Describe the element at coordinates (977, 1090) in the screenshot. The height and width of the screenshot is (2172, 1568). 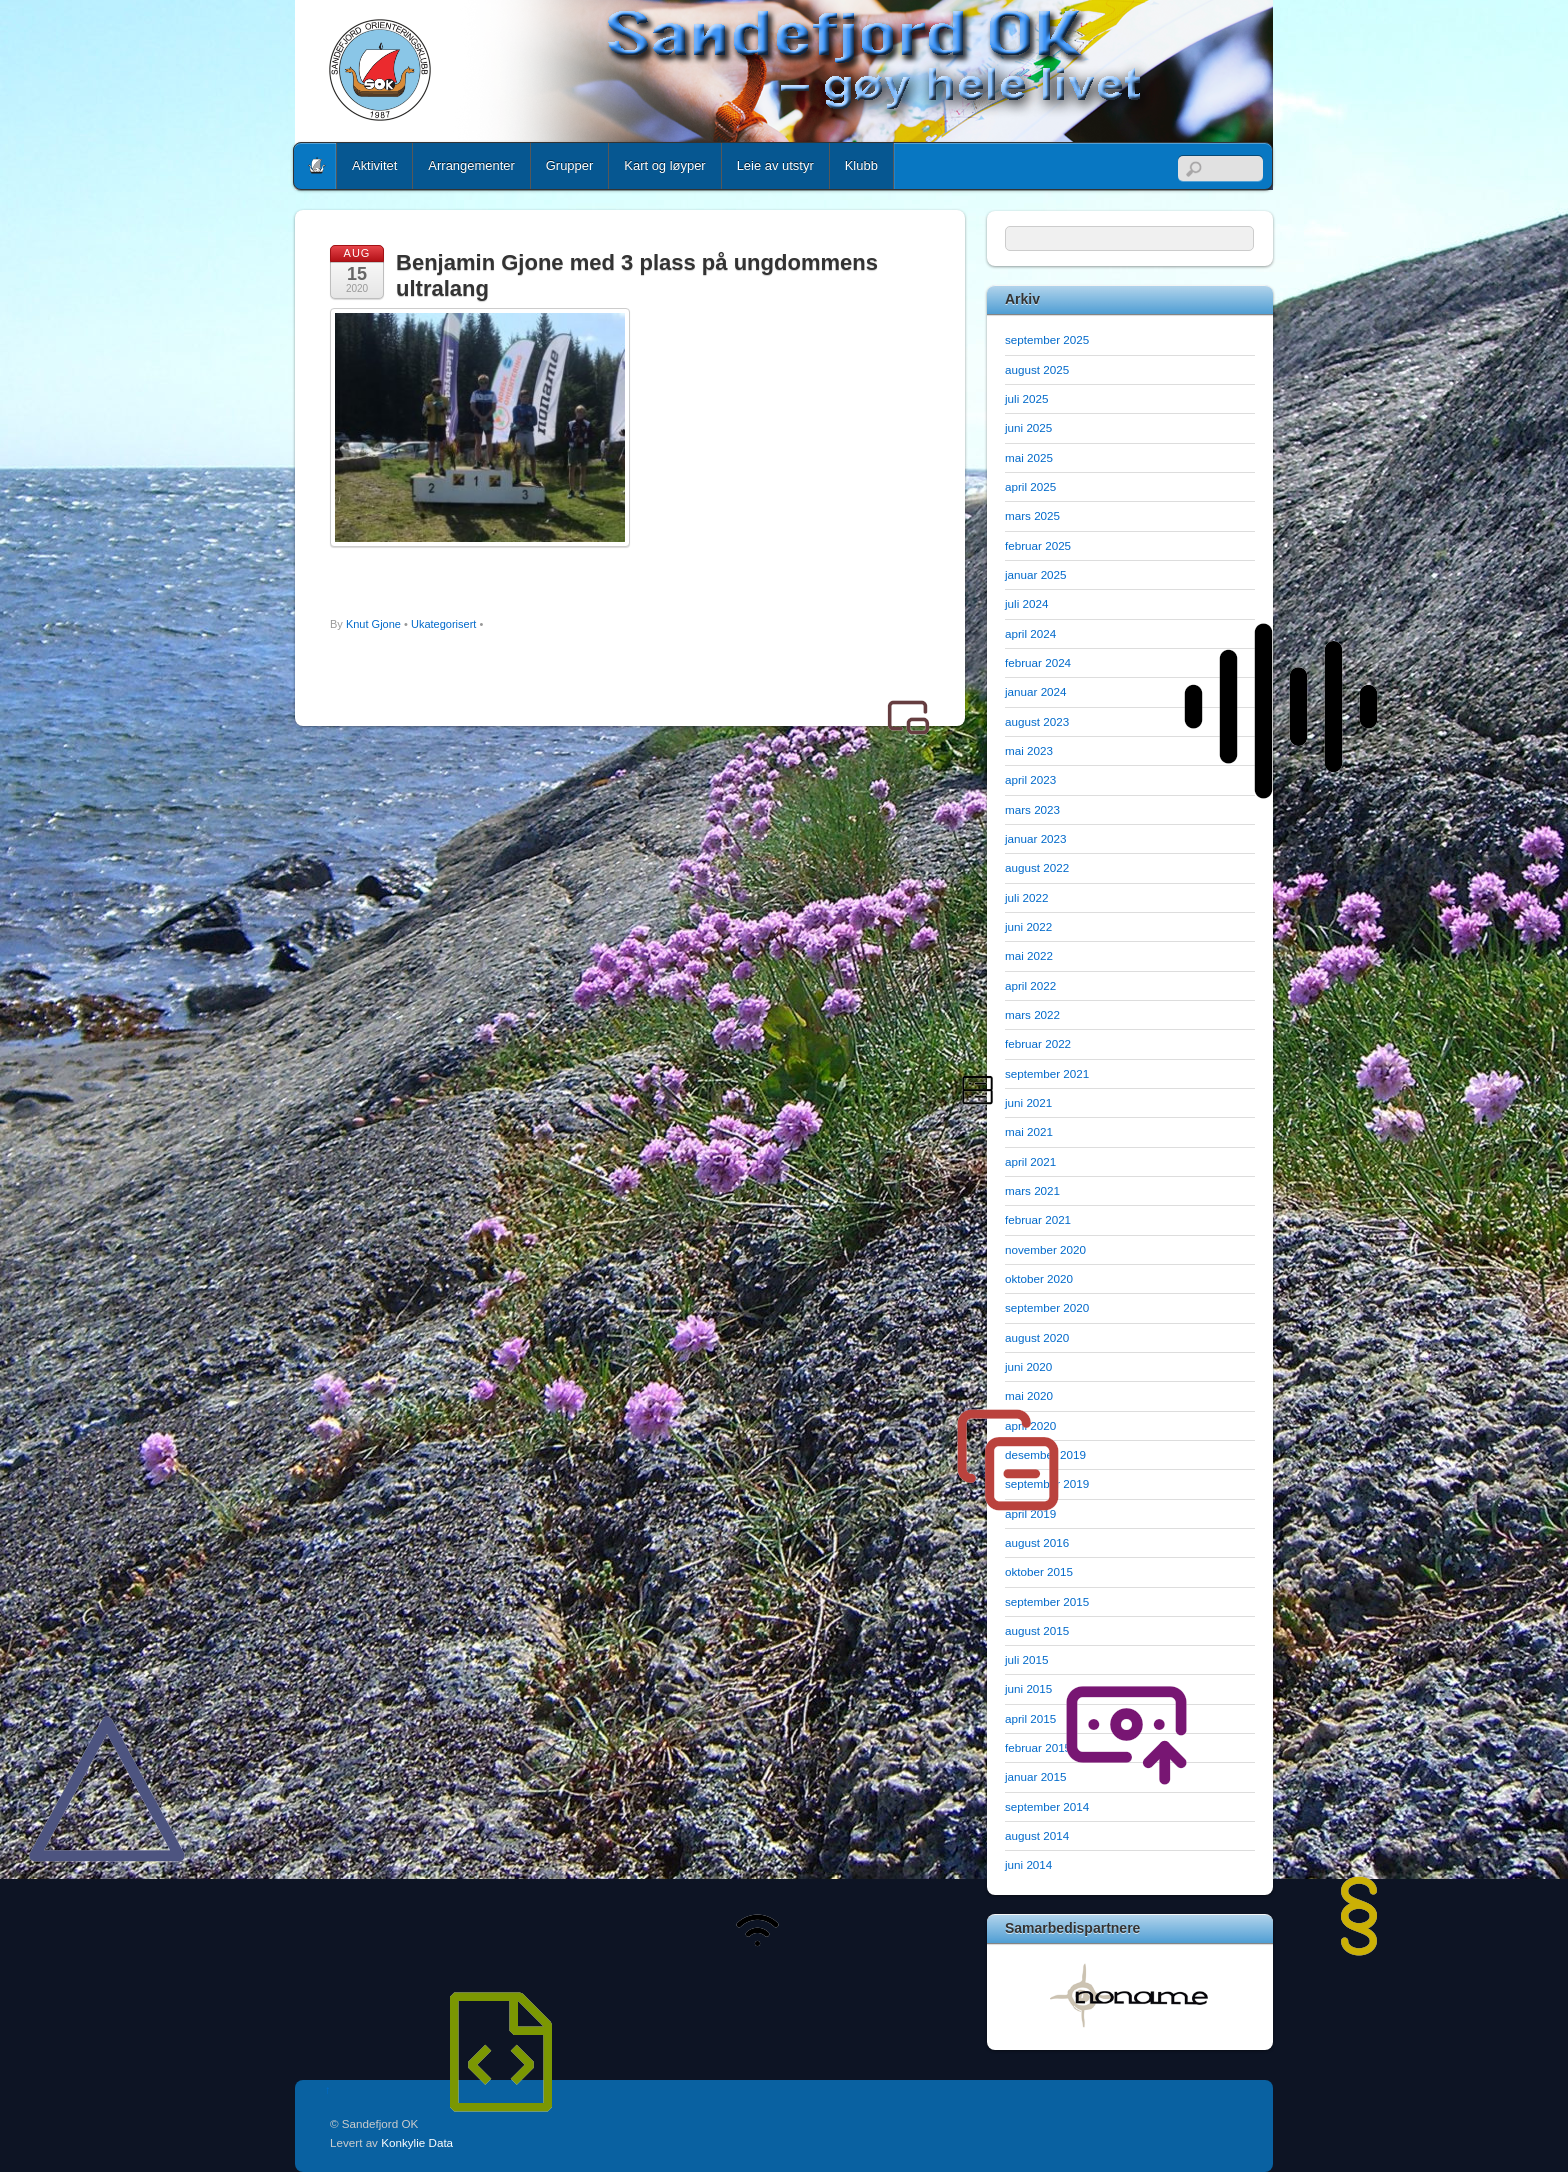
I see `access server settings or management` at that location.